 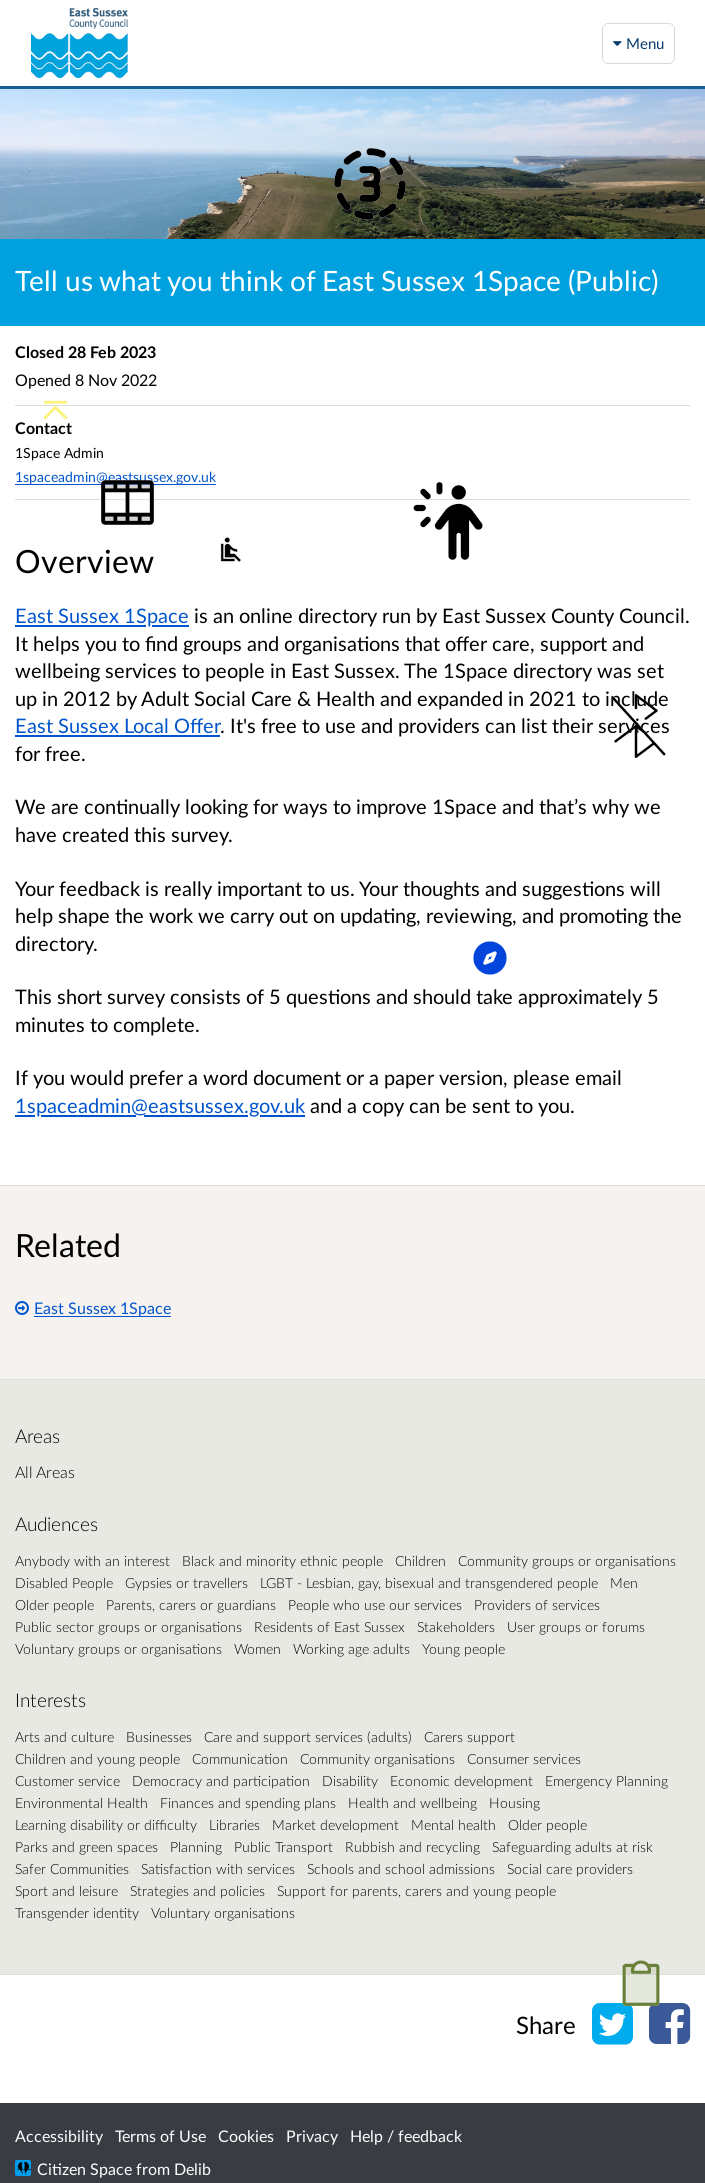 What do you see at coordinates (55, 409) in the screenshot?
I see `collapse or minimize a section` at bounding box center [55, 409].